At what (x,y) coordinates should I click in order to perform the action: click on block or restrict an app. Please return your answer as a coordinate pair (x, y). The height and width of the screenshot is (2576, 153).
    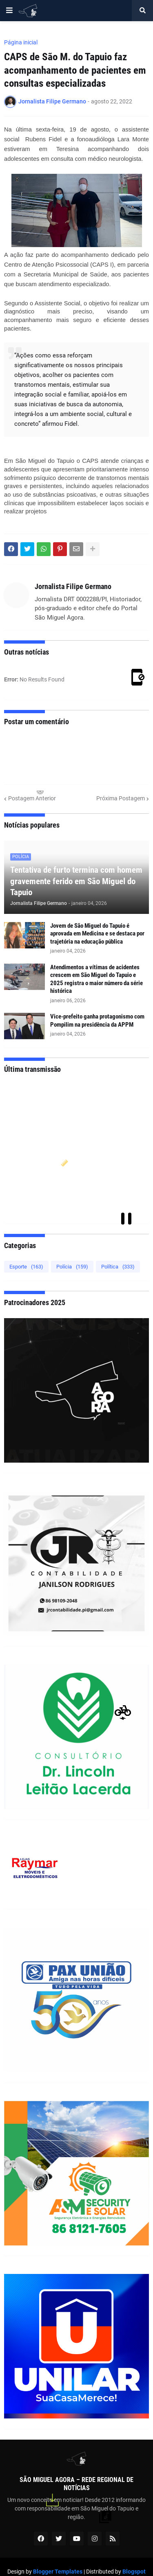
    Looking at the image, I should click on (137, 677).